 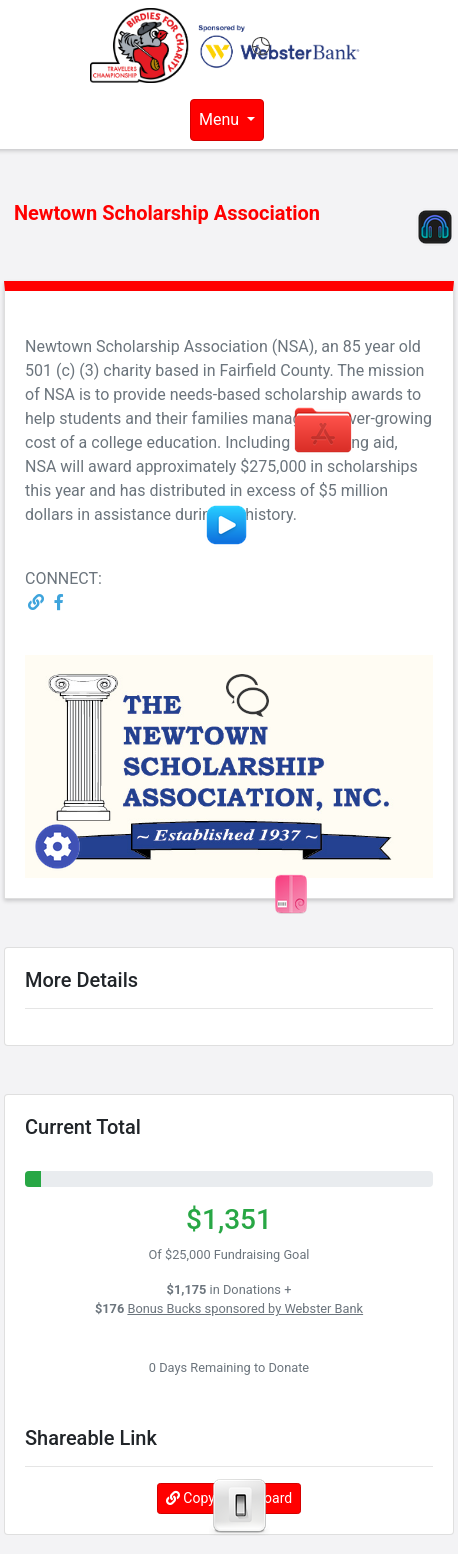 I want to click on open templates folder, so click(x=323, y=430).